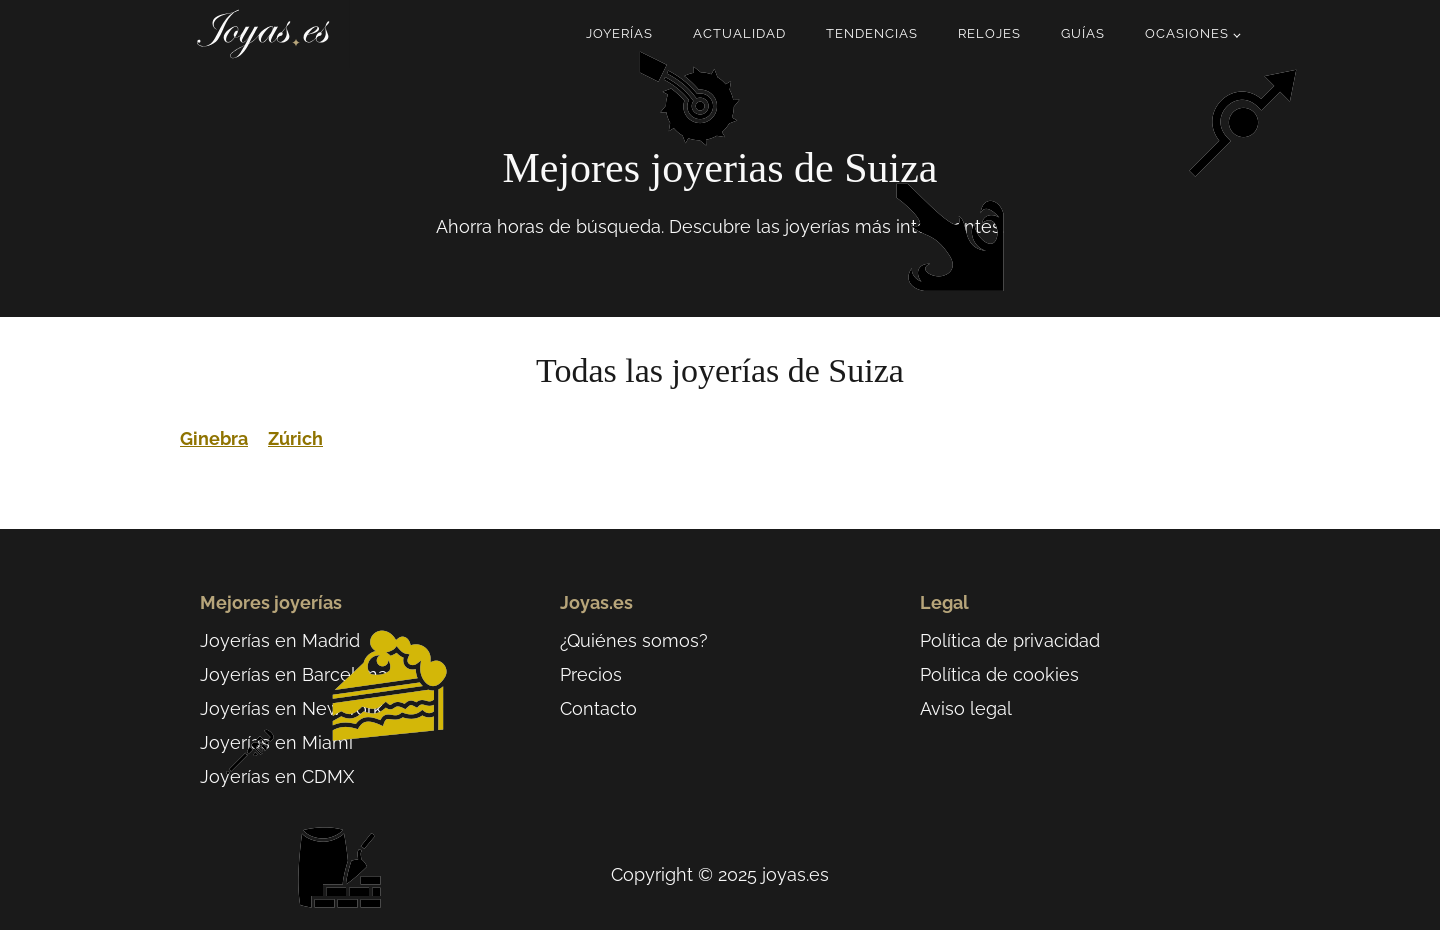 This screenshot has height=930, width=1440. Describe the element at coordinates (690, 96) in the screenshot. I see `cut or slice content into sections` at that location.